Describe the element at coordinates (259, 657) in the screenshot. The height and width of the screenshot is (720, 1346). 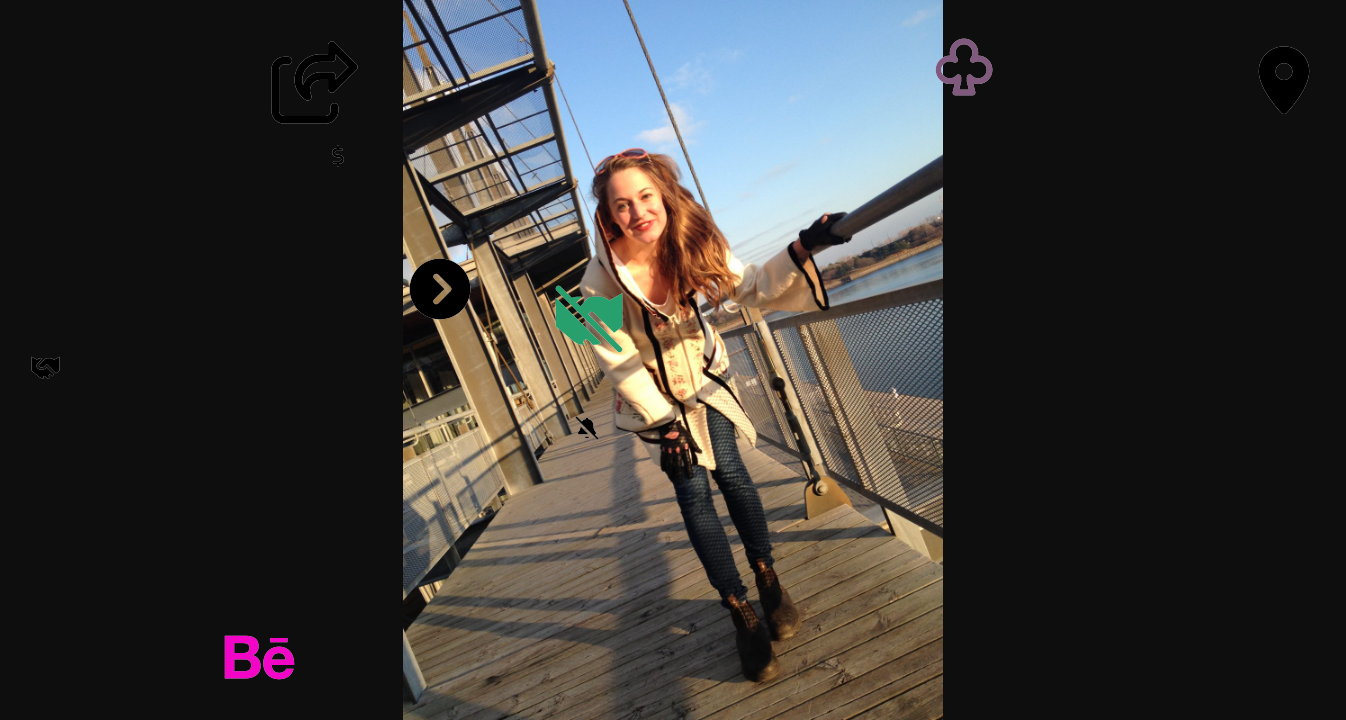
I see `visit behance portfolio` at that location.